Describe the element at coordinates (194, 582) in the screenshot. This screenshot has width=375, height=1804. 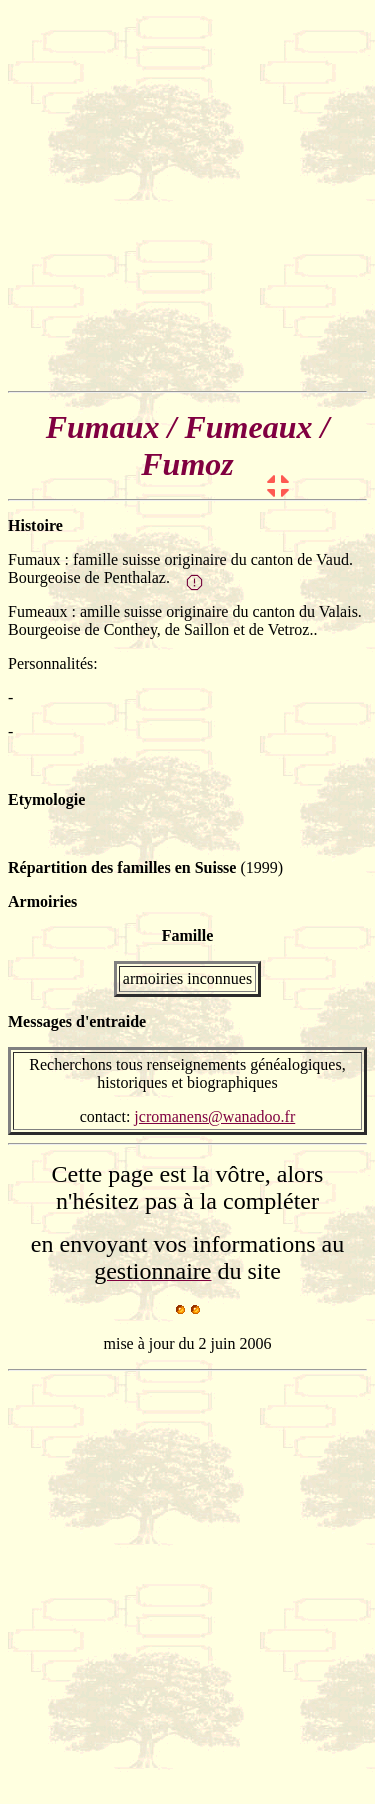
I see `indicates a warning or critical alert` at that location.